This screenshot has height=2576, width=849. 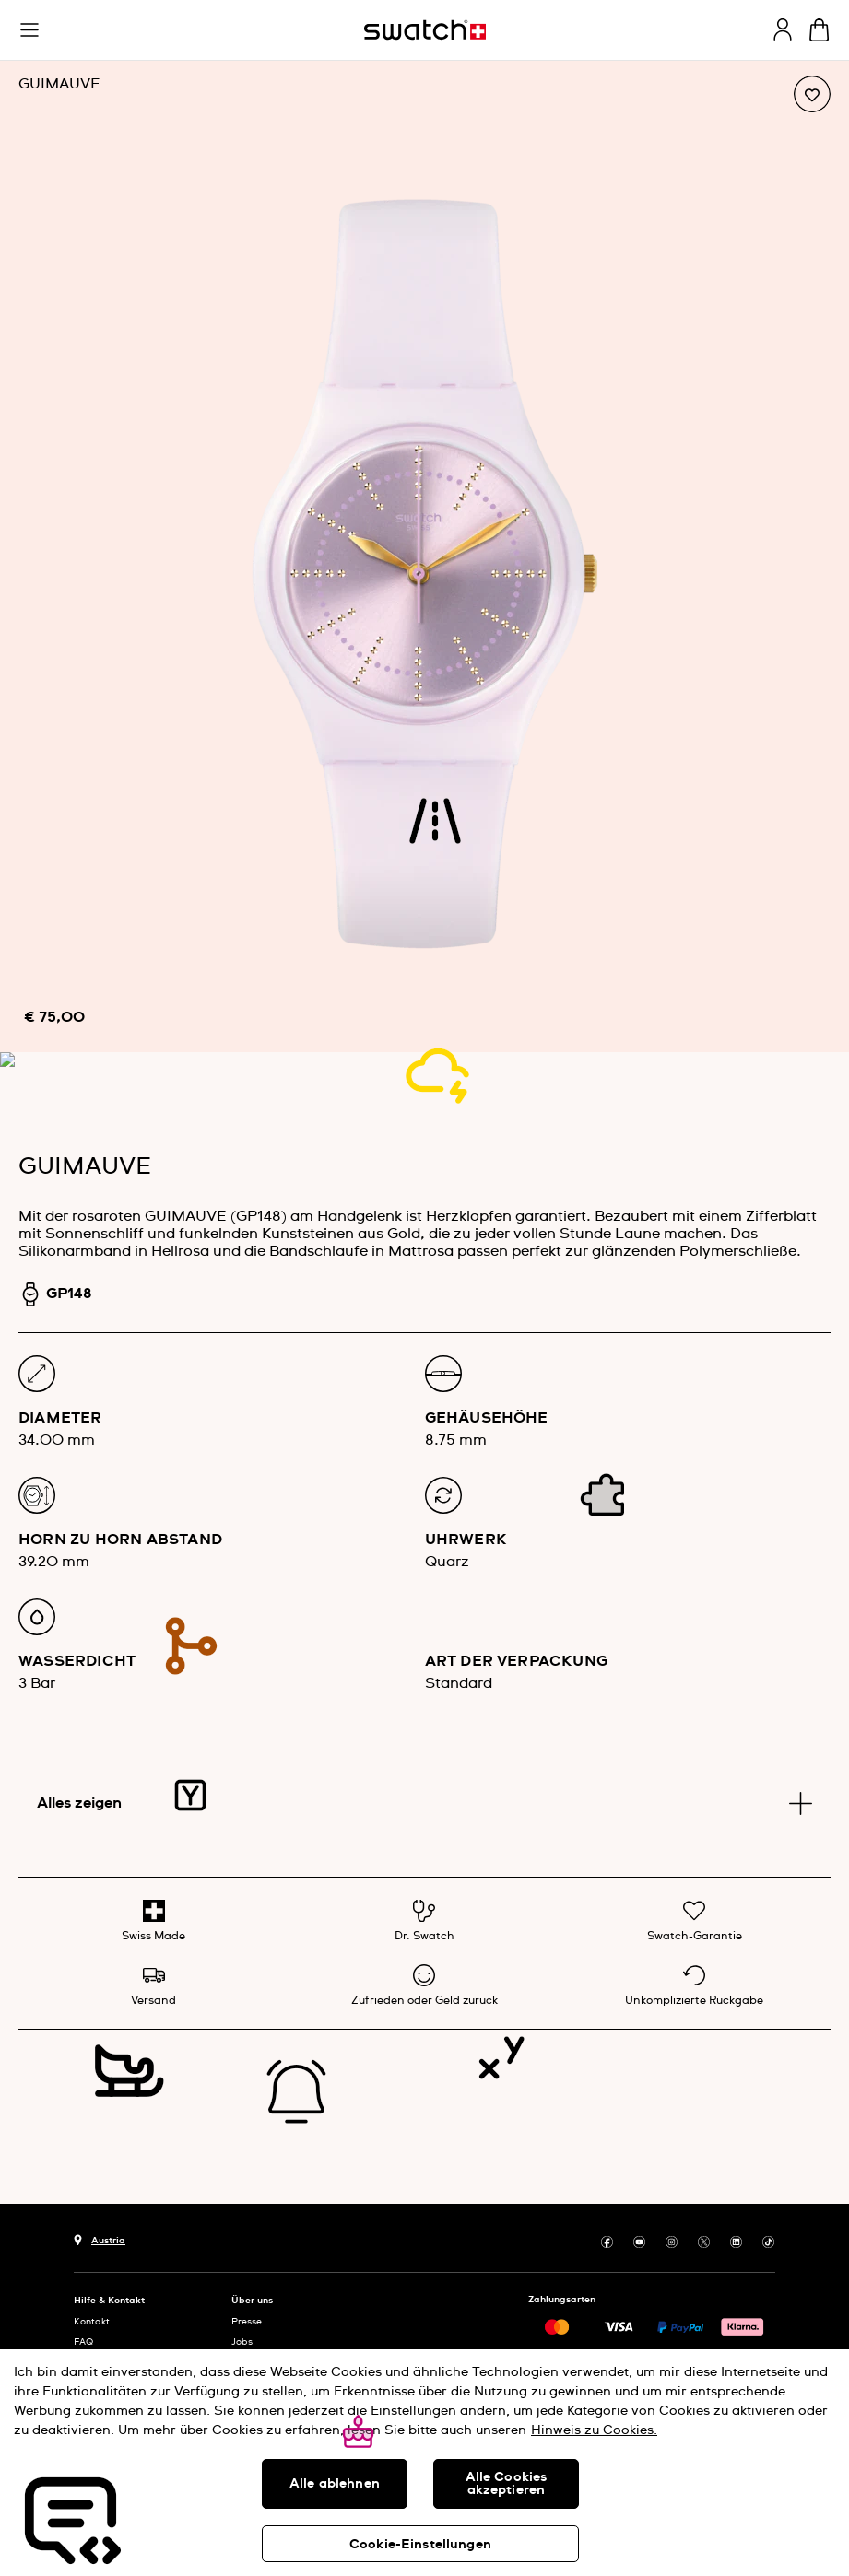 What do you see at coordinates (127, 2070) in the screenshot?
I see `seasonal holiday theme or decoration` at bounding box center [127, 2070].